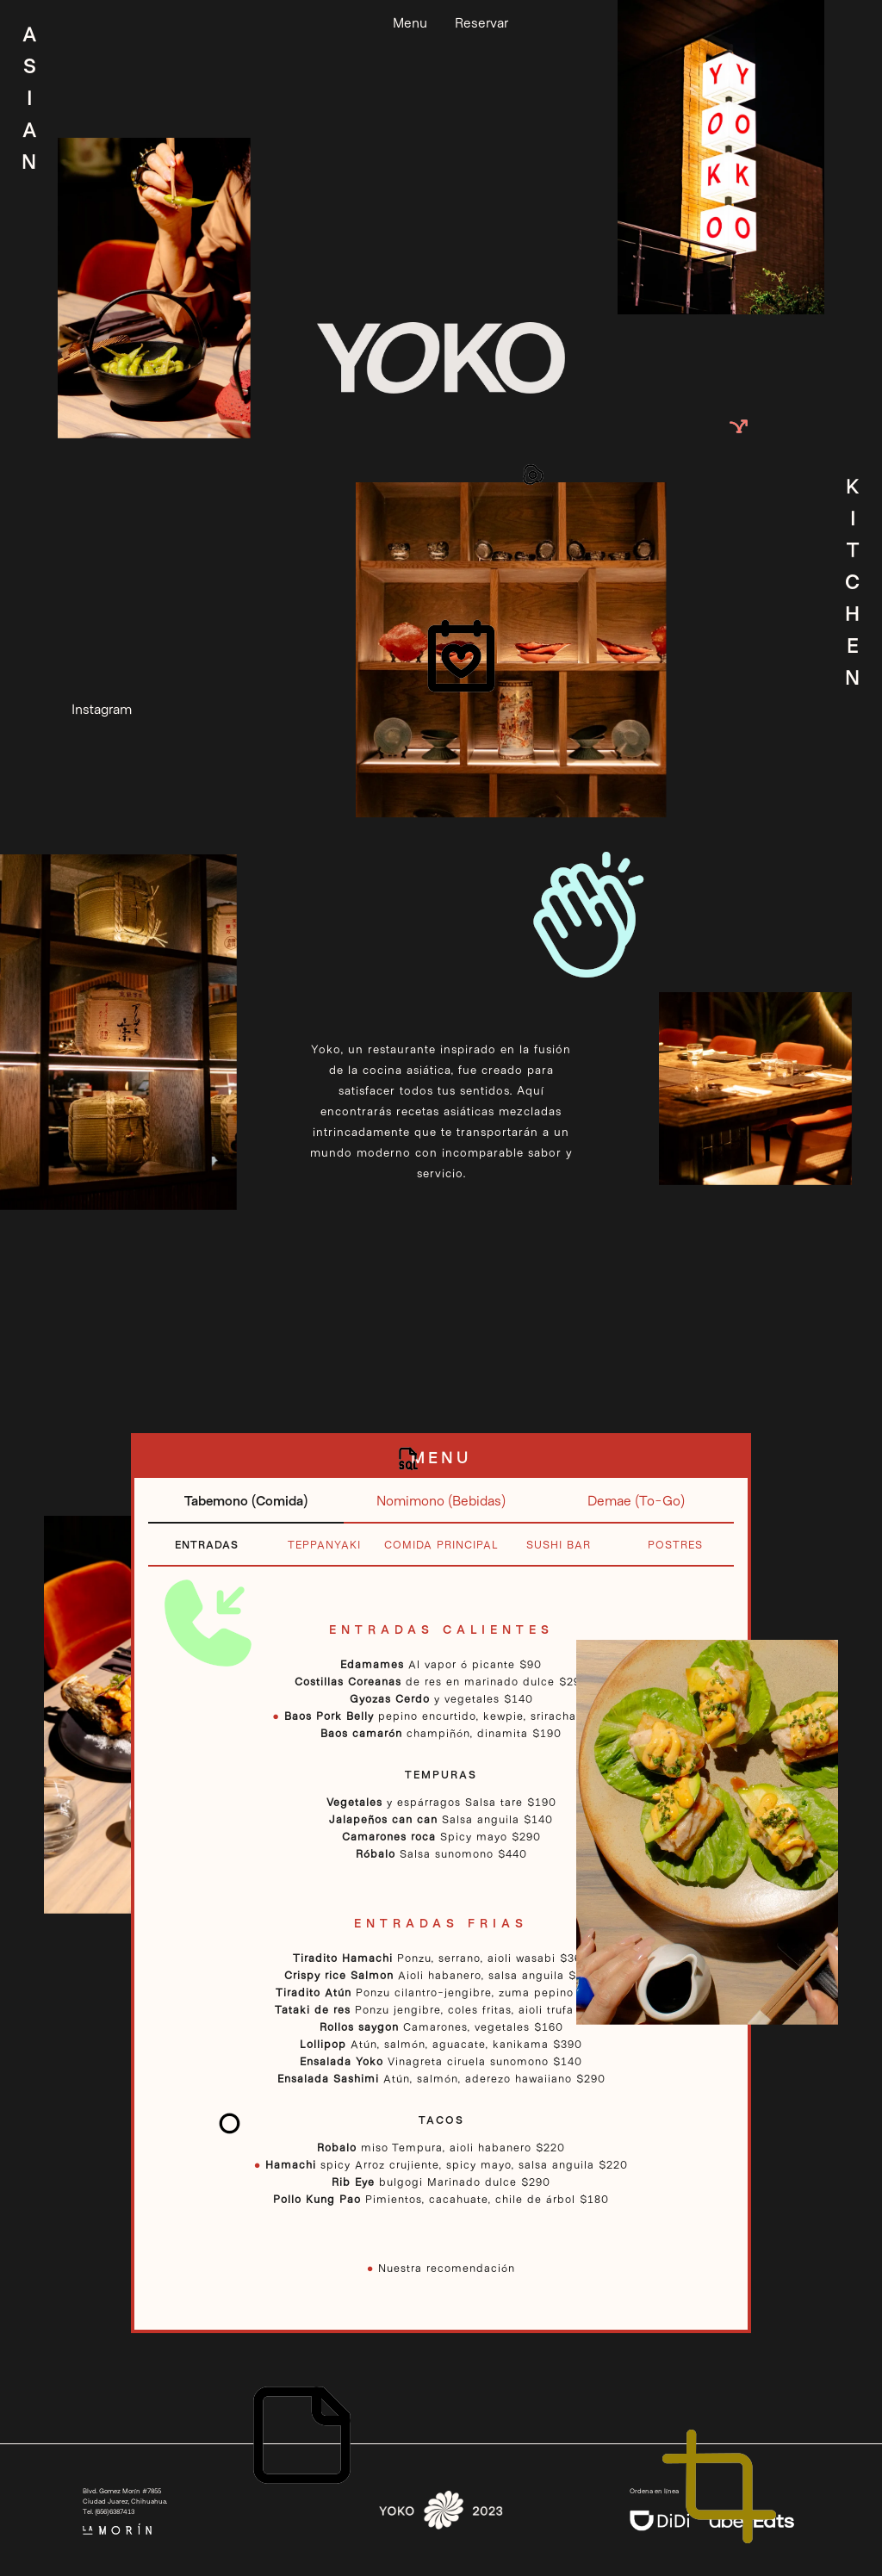  What do you see at coordinates (533, 475) in the screenshot?
I see `access breakfast or morning meal recipes` at bounding box center [533, 475].